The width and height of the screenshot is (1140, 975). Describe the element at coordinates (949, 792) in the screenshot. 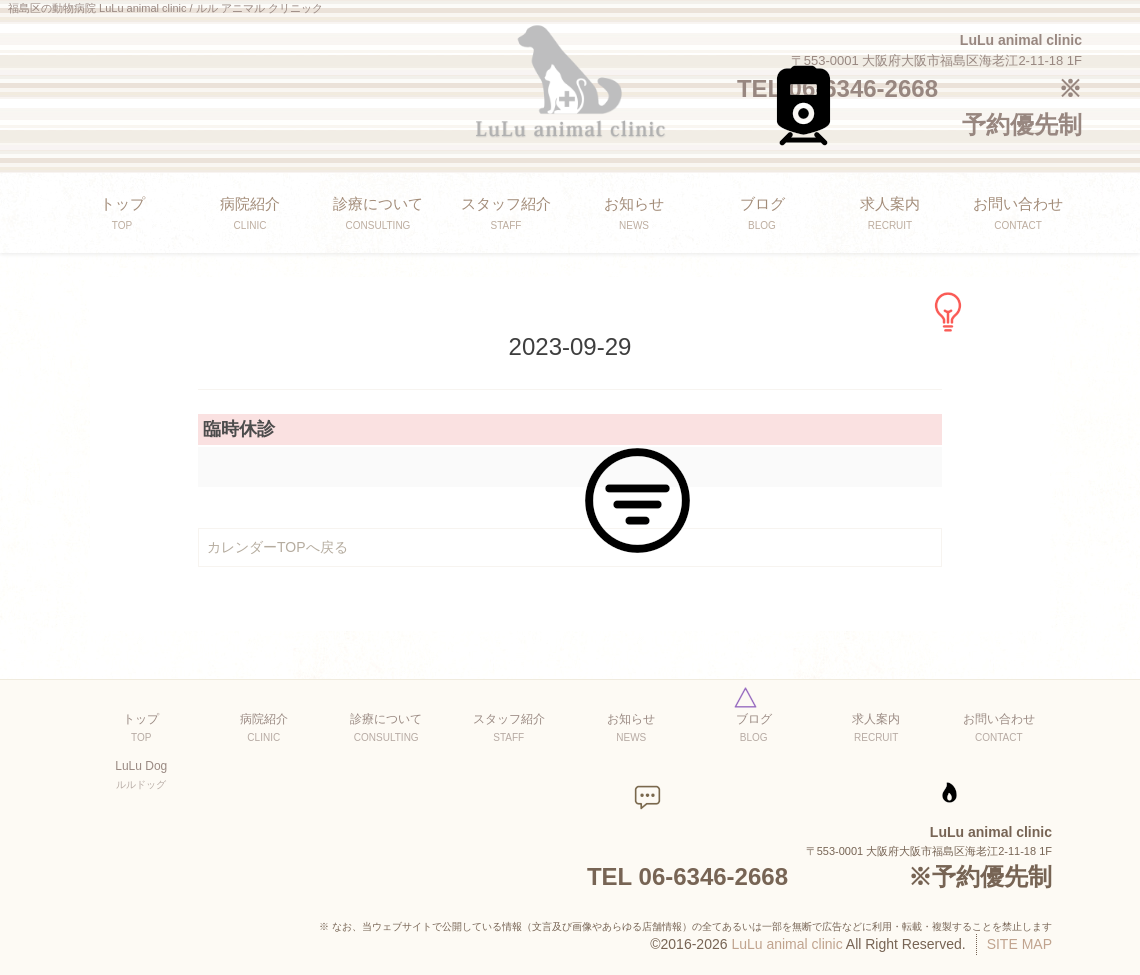

I see `view trending or hot content` at that location.